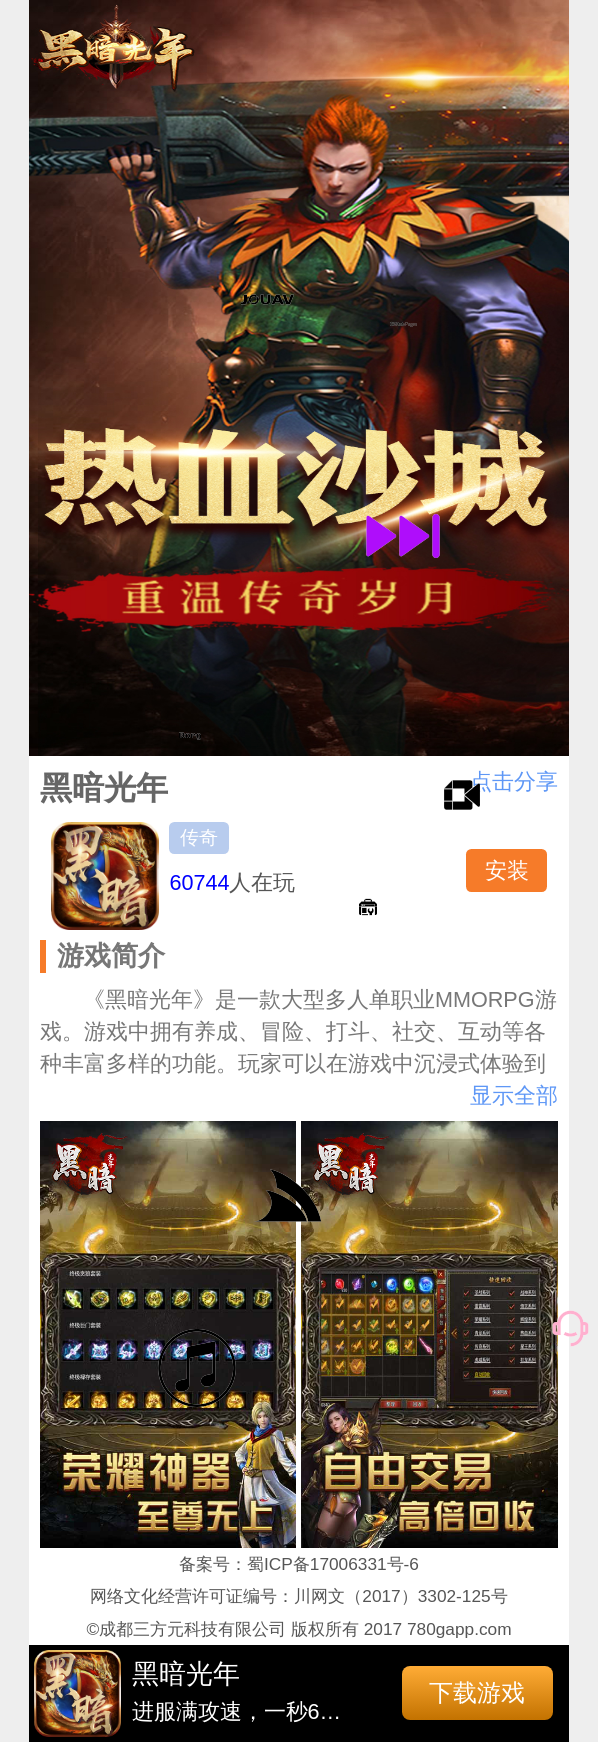 The image size is (598, 1742). Describe the element at coordinates (190, 736) in the screenshot. I see `open borgbackup application` at that location.